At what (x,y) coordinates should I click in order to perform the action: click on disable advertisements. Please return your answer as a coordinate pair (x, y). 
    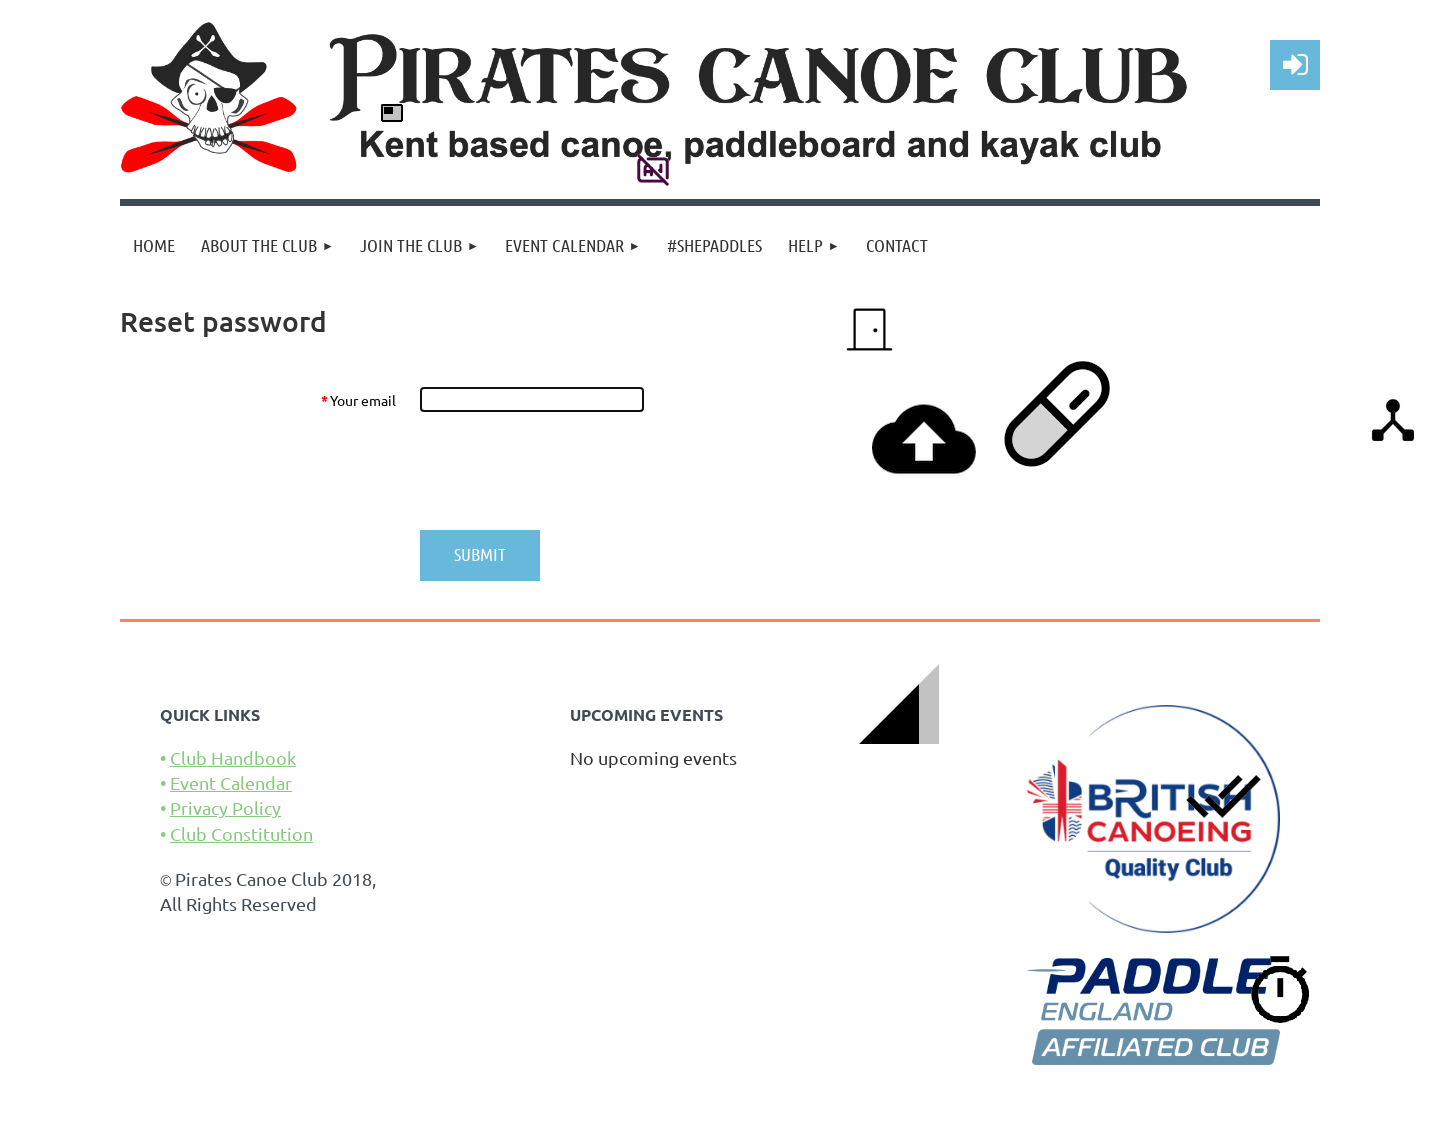
    Looking at the image, I should click on (653, 170).